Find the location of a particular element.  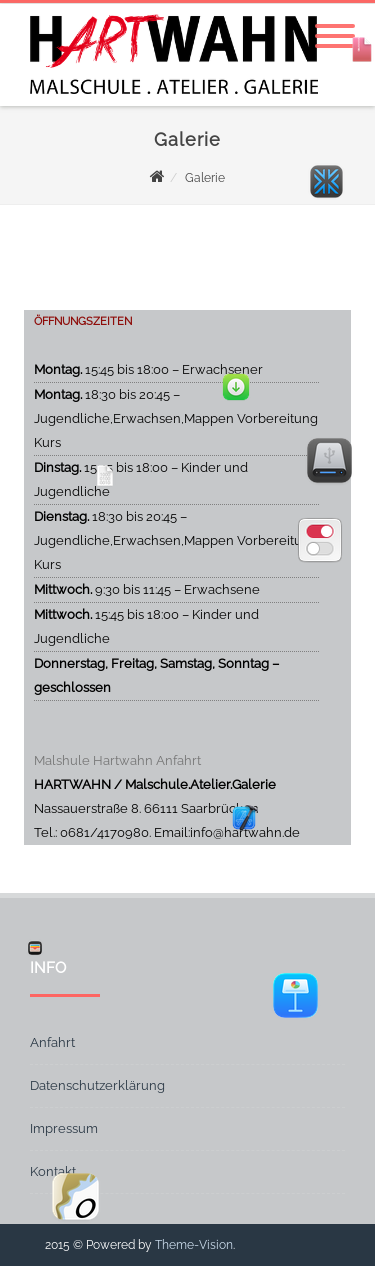

generic binary or data file is located at coordinates (105, 476).